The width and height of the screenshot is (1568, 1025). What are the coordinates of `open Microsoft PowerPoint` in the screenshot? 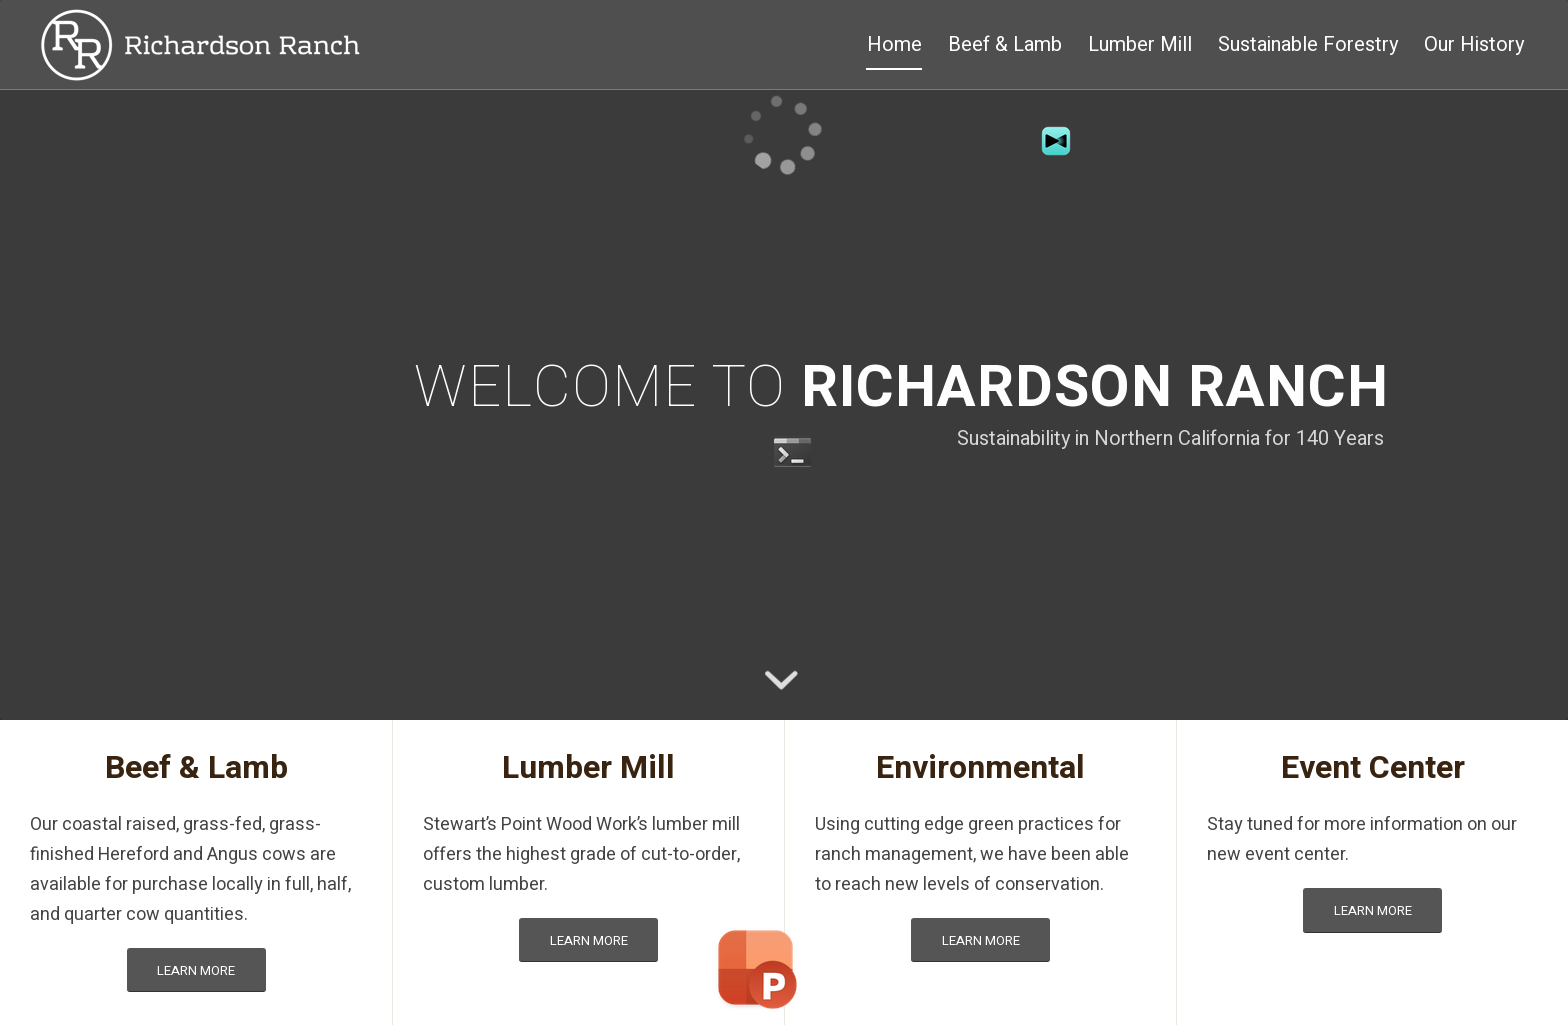 It's located at (755, 967).